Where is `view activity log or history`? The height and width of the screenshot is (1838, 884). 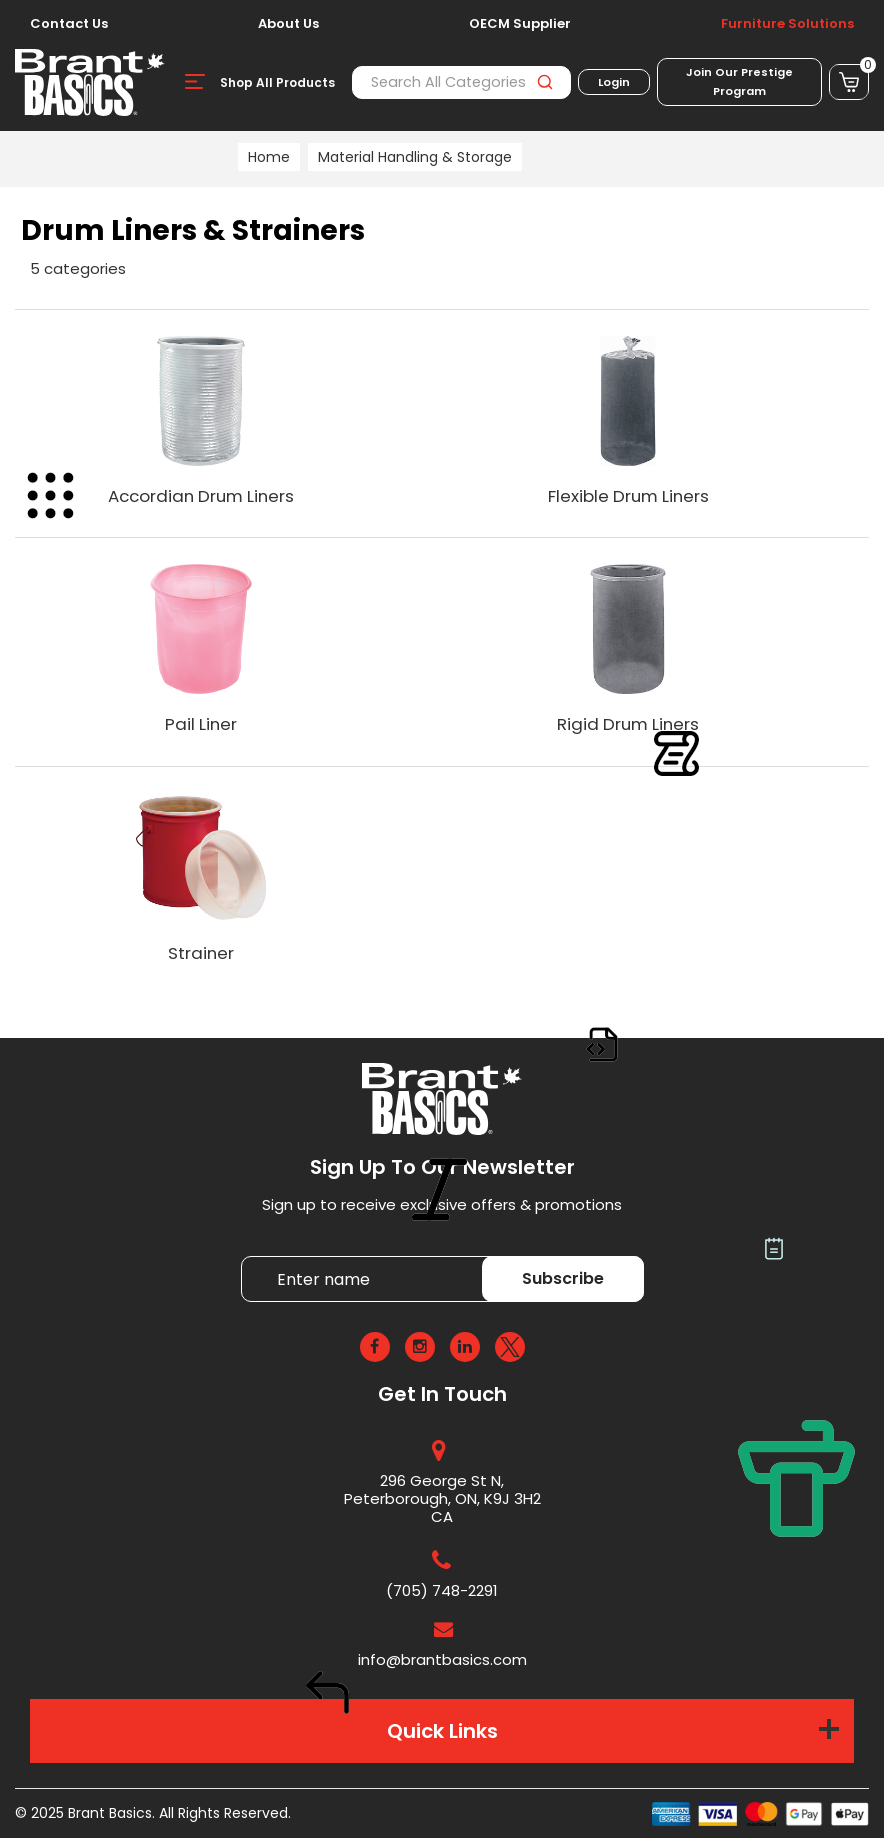
view activity log or history is located at coordinates (676, 753).